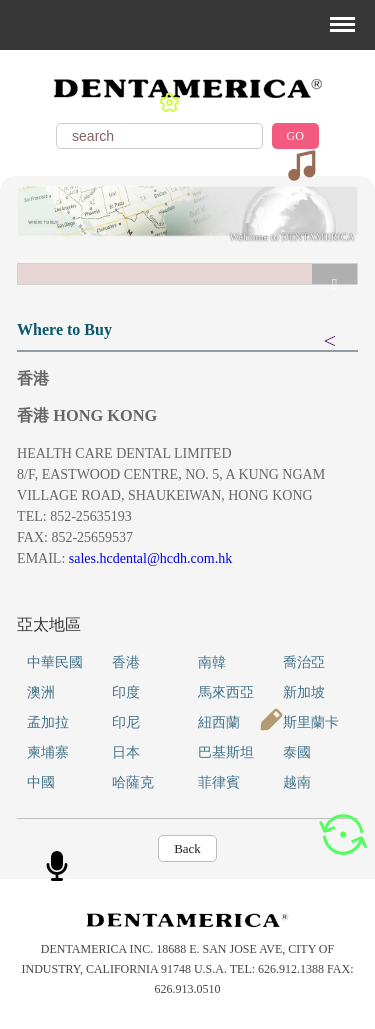  What do you see at coordinates (271, 719) in the screenshot?
I see `edit or modify content` at bounding box center [271, 719].